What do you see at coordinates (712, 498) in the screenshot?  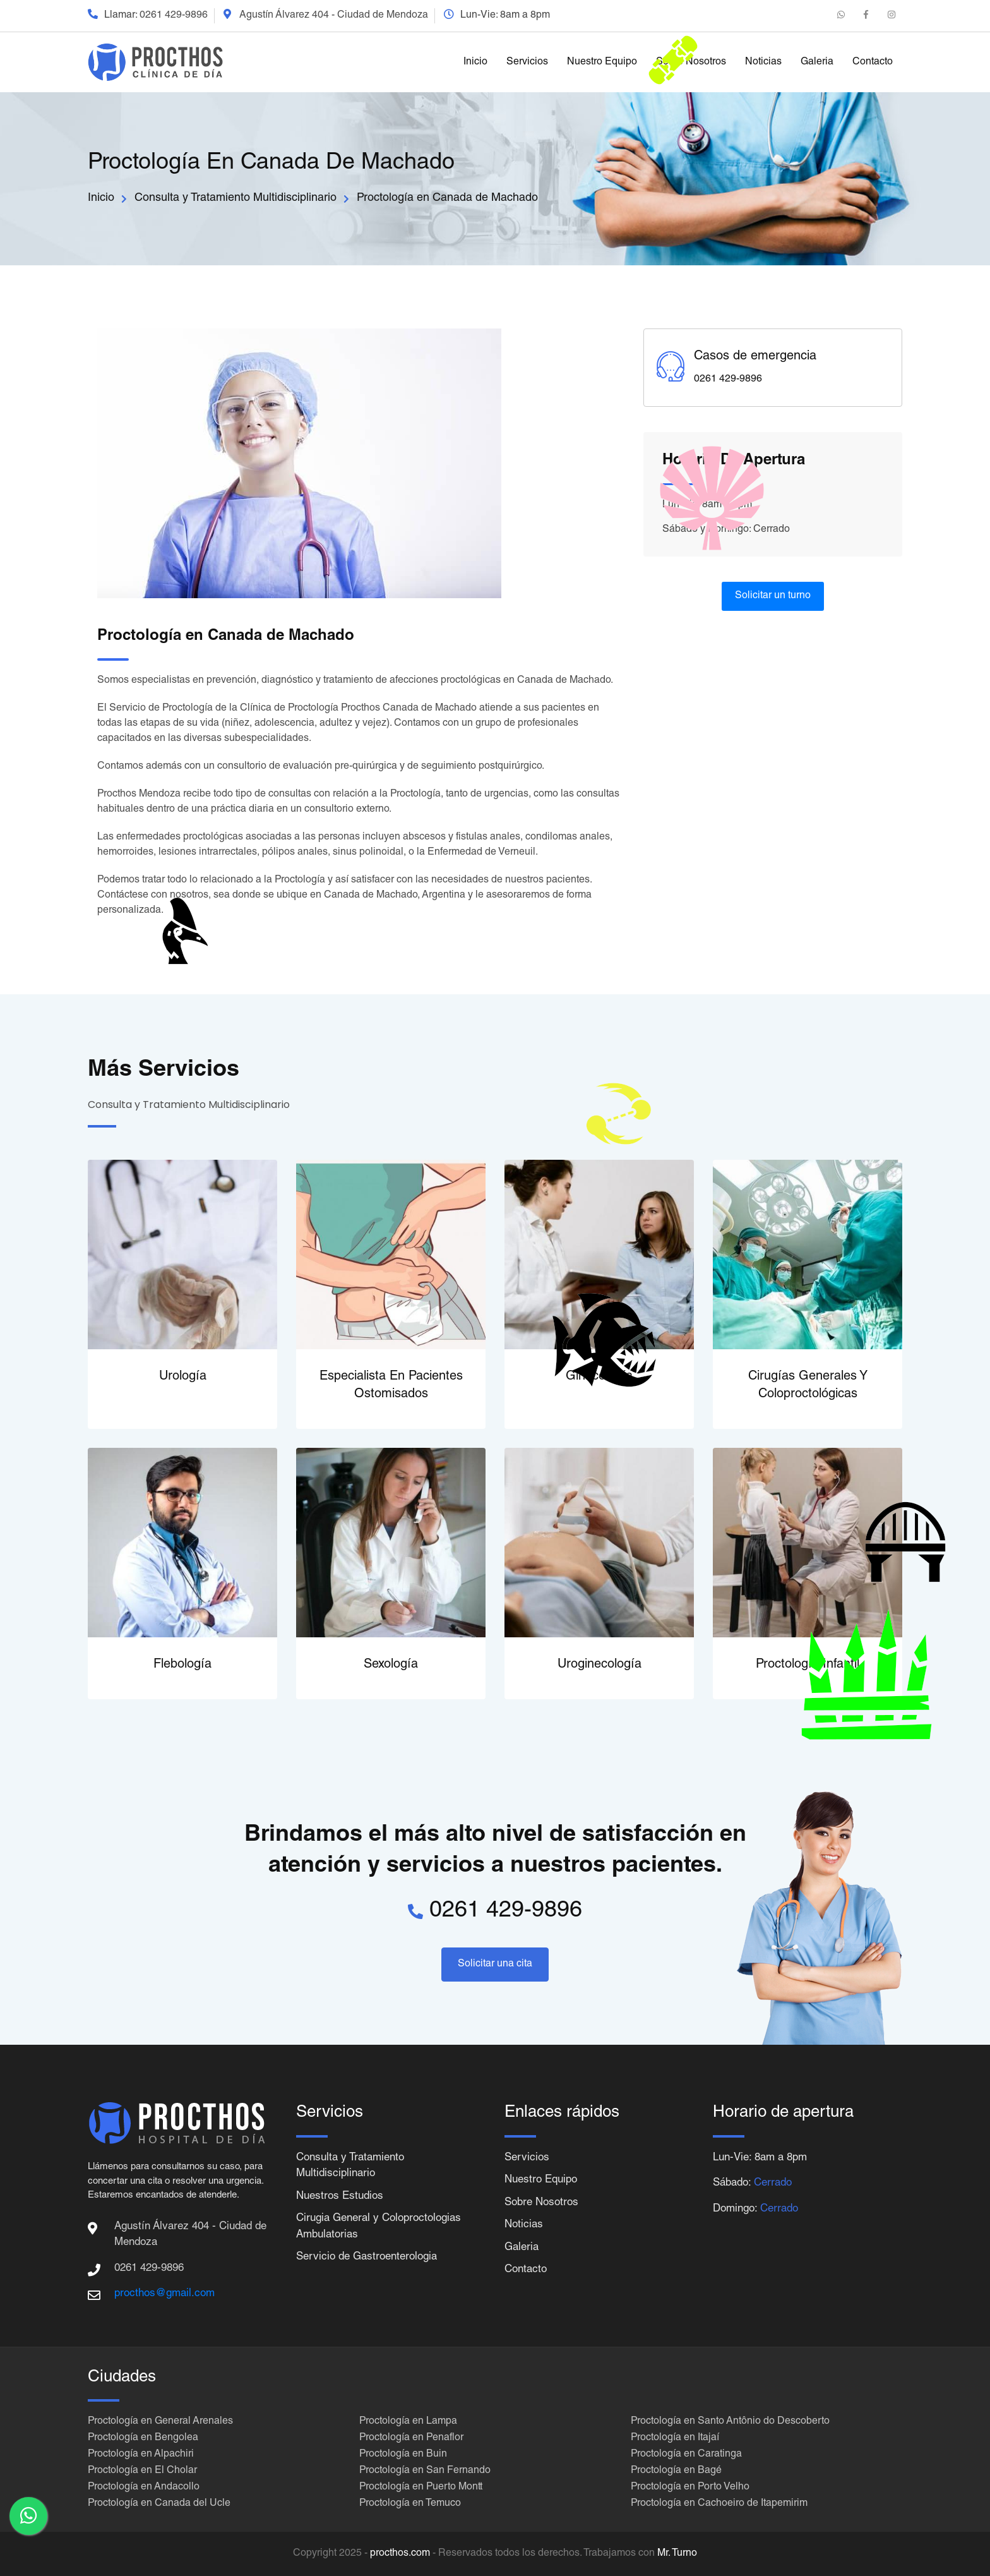 I see `decorative fan or palm frond icon` at bounding box center [712, 498].